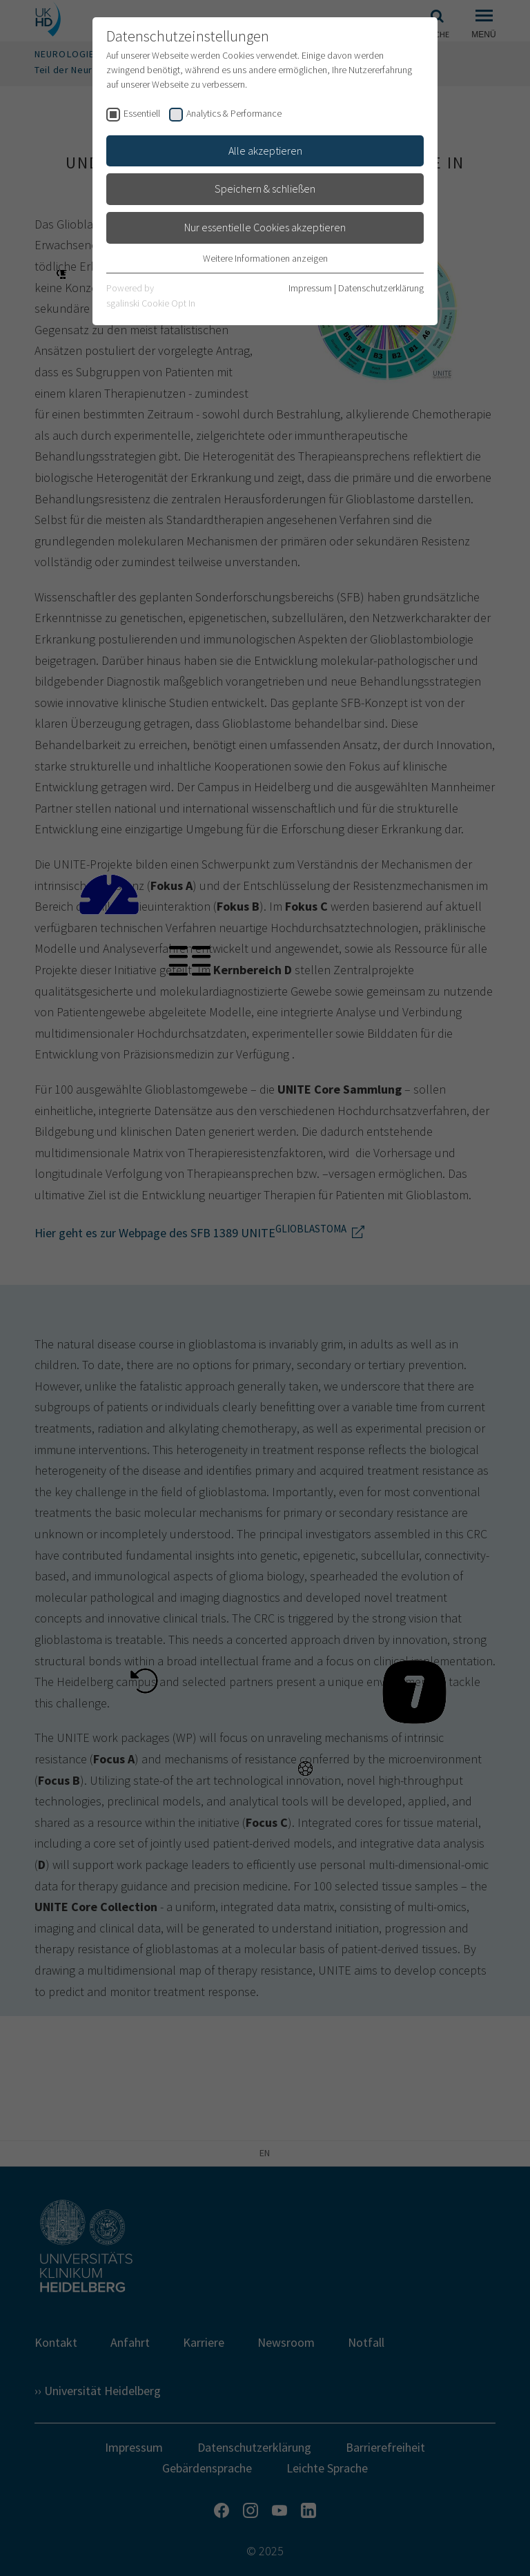  Describe the element at coordinates (414, 1692) in the screenshot. I see `indicates item number 7 in a list or sequence` at that location.